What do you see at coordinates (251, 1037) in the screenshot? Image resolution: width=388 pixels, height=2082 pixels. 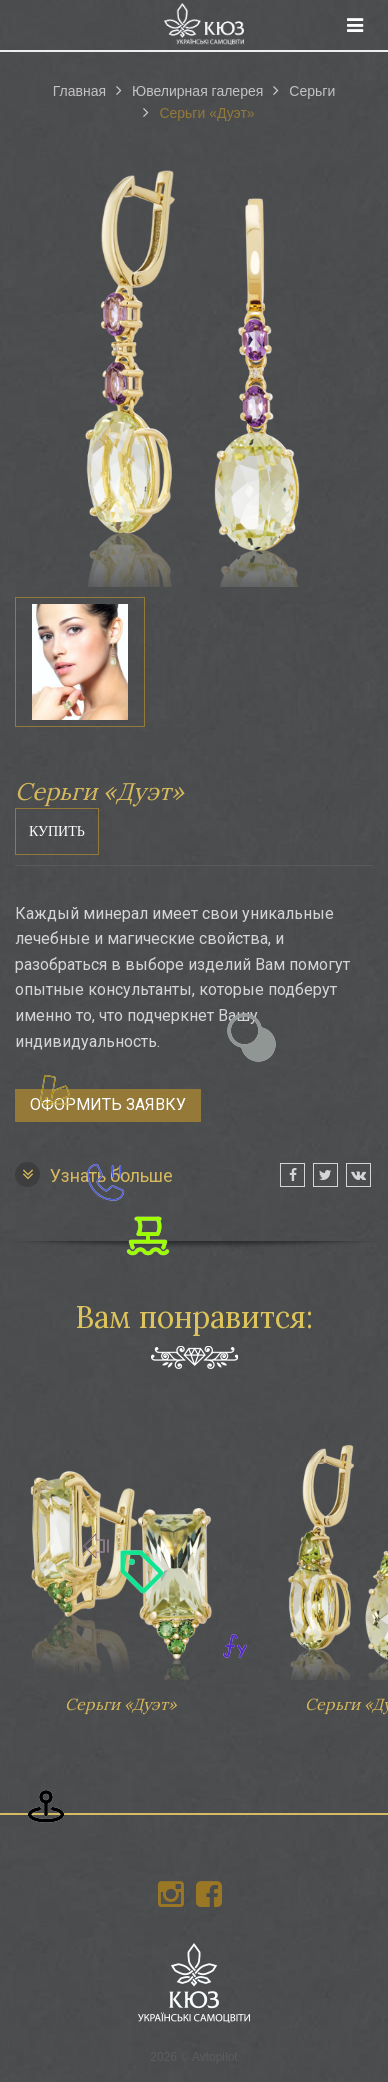 I see `subtract or remove a layer` at bounding box center [251, 1037].